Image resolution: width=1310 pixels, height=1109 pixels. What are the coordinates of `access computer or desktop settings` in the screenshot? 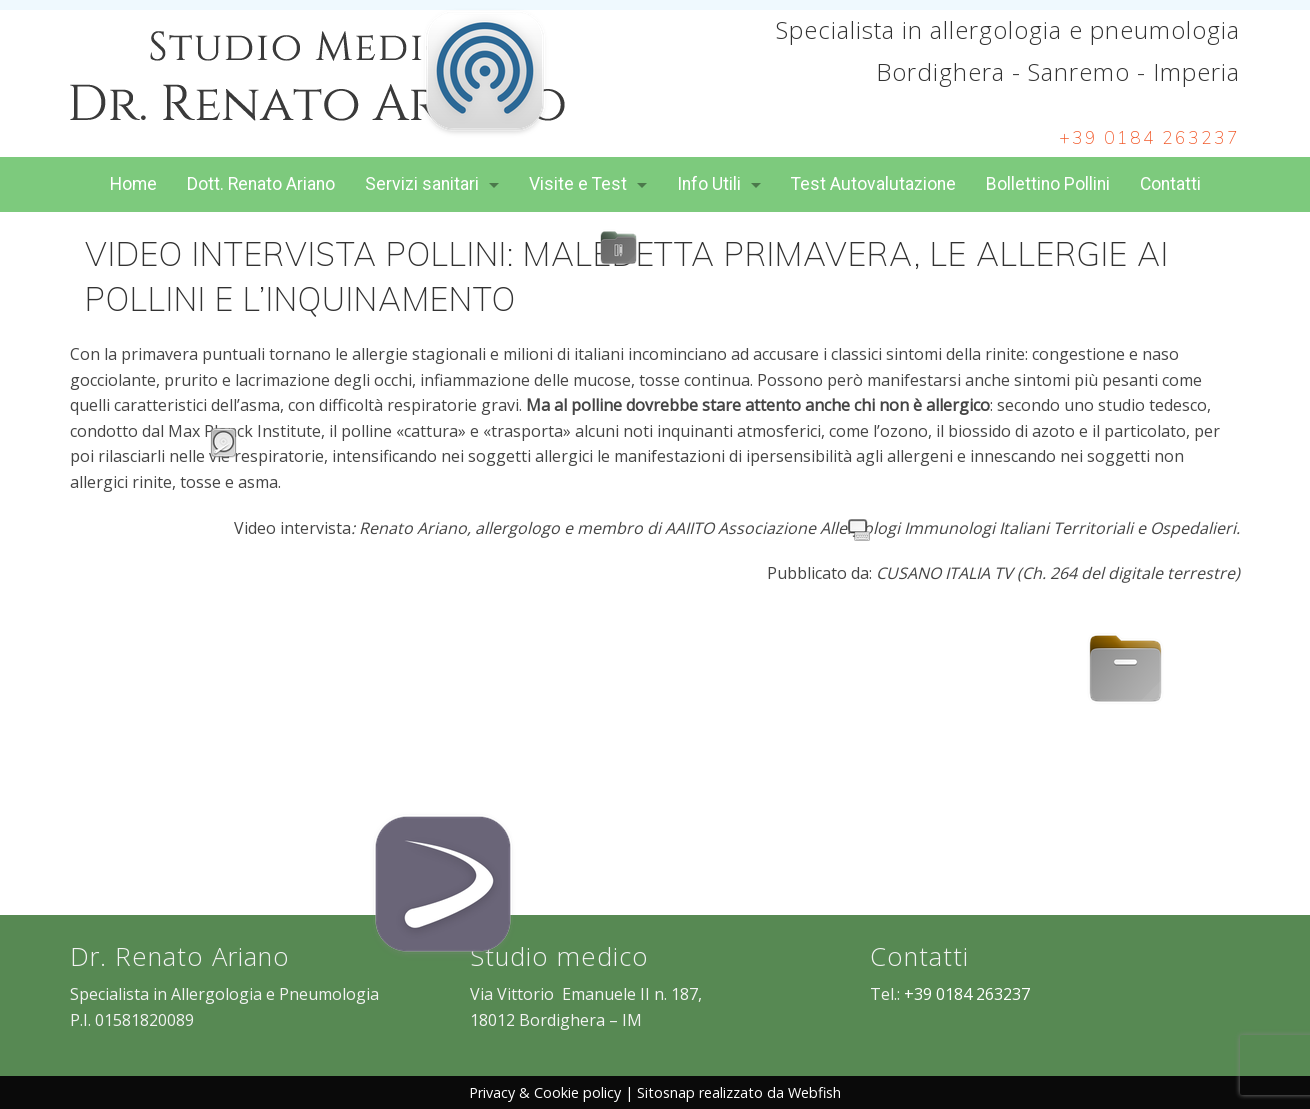 It's located at (859, 530).